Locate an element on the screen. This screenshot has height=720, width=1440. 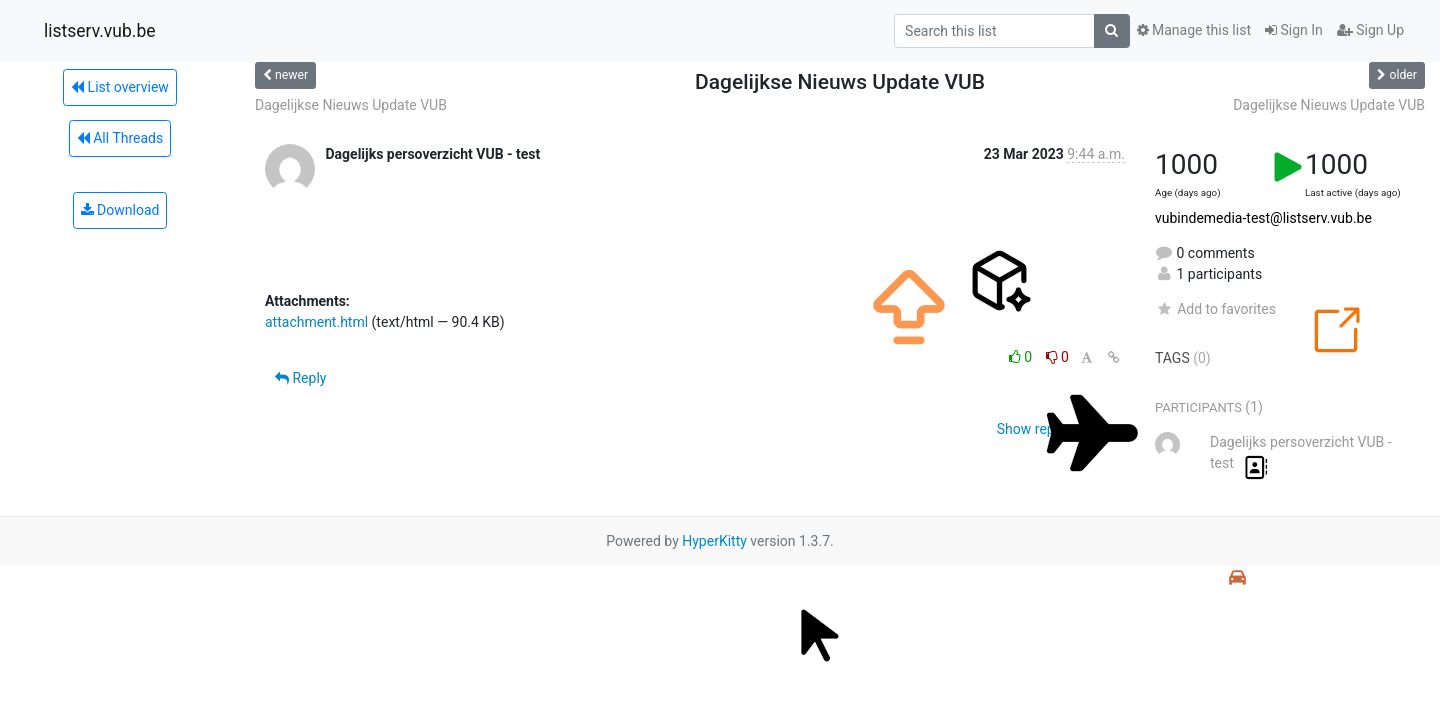
enable airplane mode is located at coordinates (1092, 433).